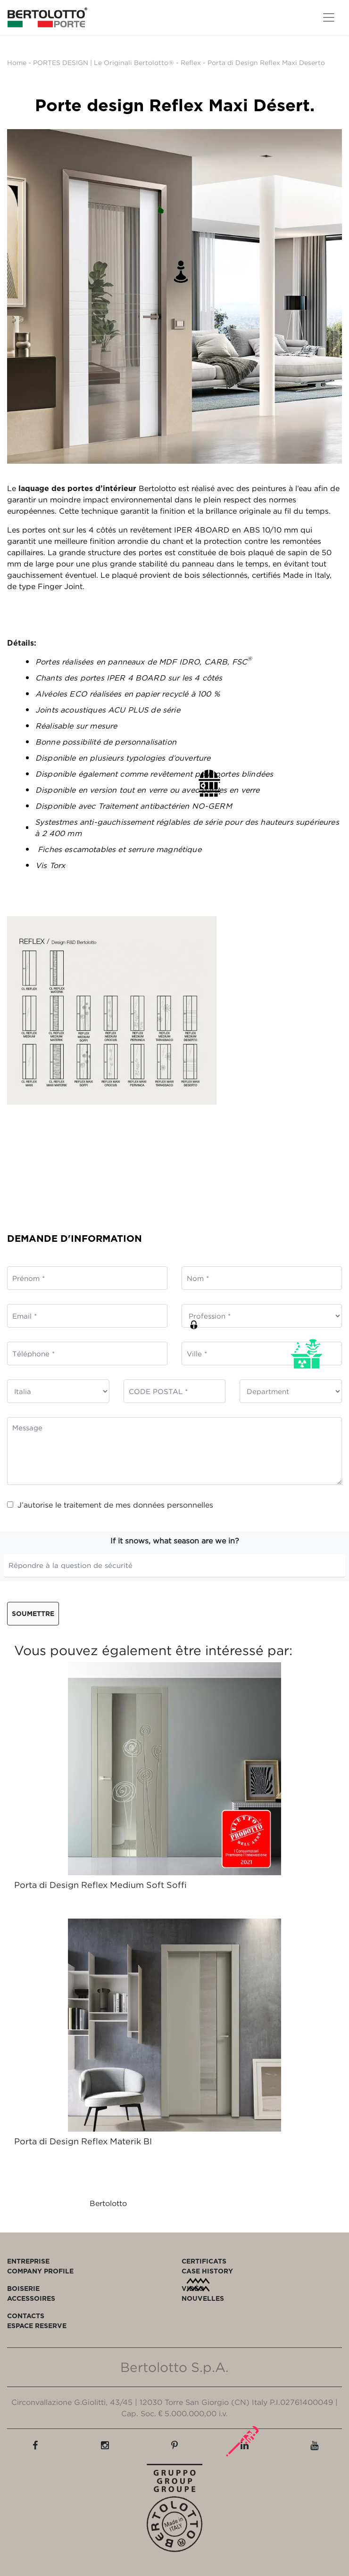 This screenshot has width=349, height=2576. Describe the element at coordinates (208, 783) in the screenshot. I see `enter or exit a room or building` at that location.